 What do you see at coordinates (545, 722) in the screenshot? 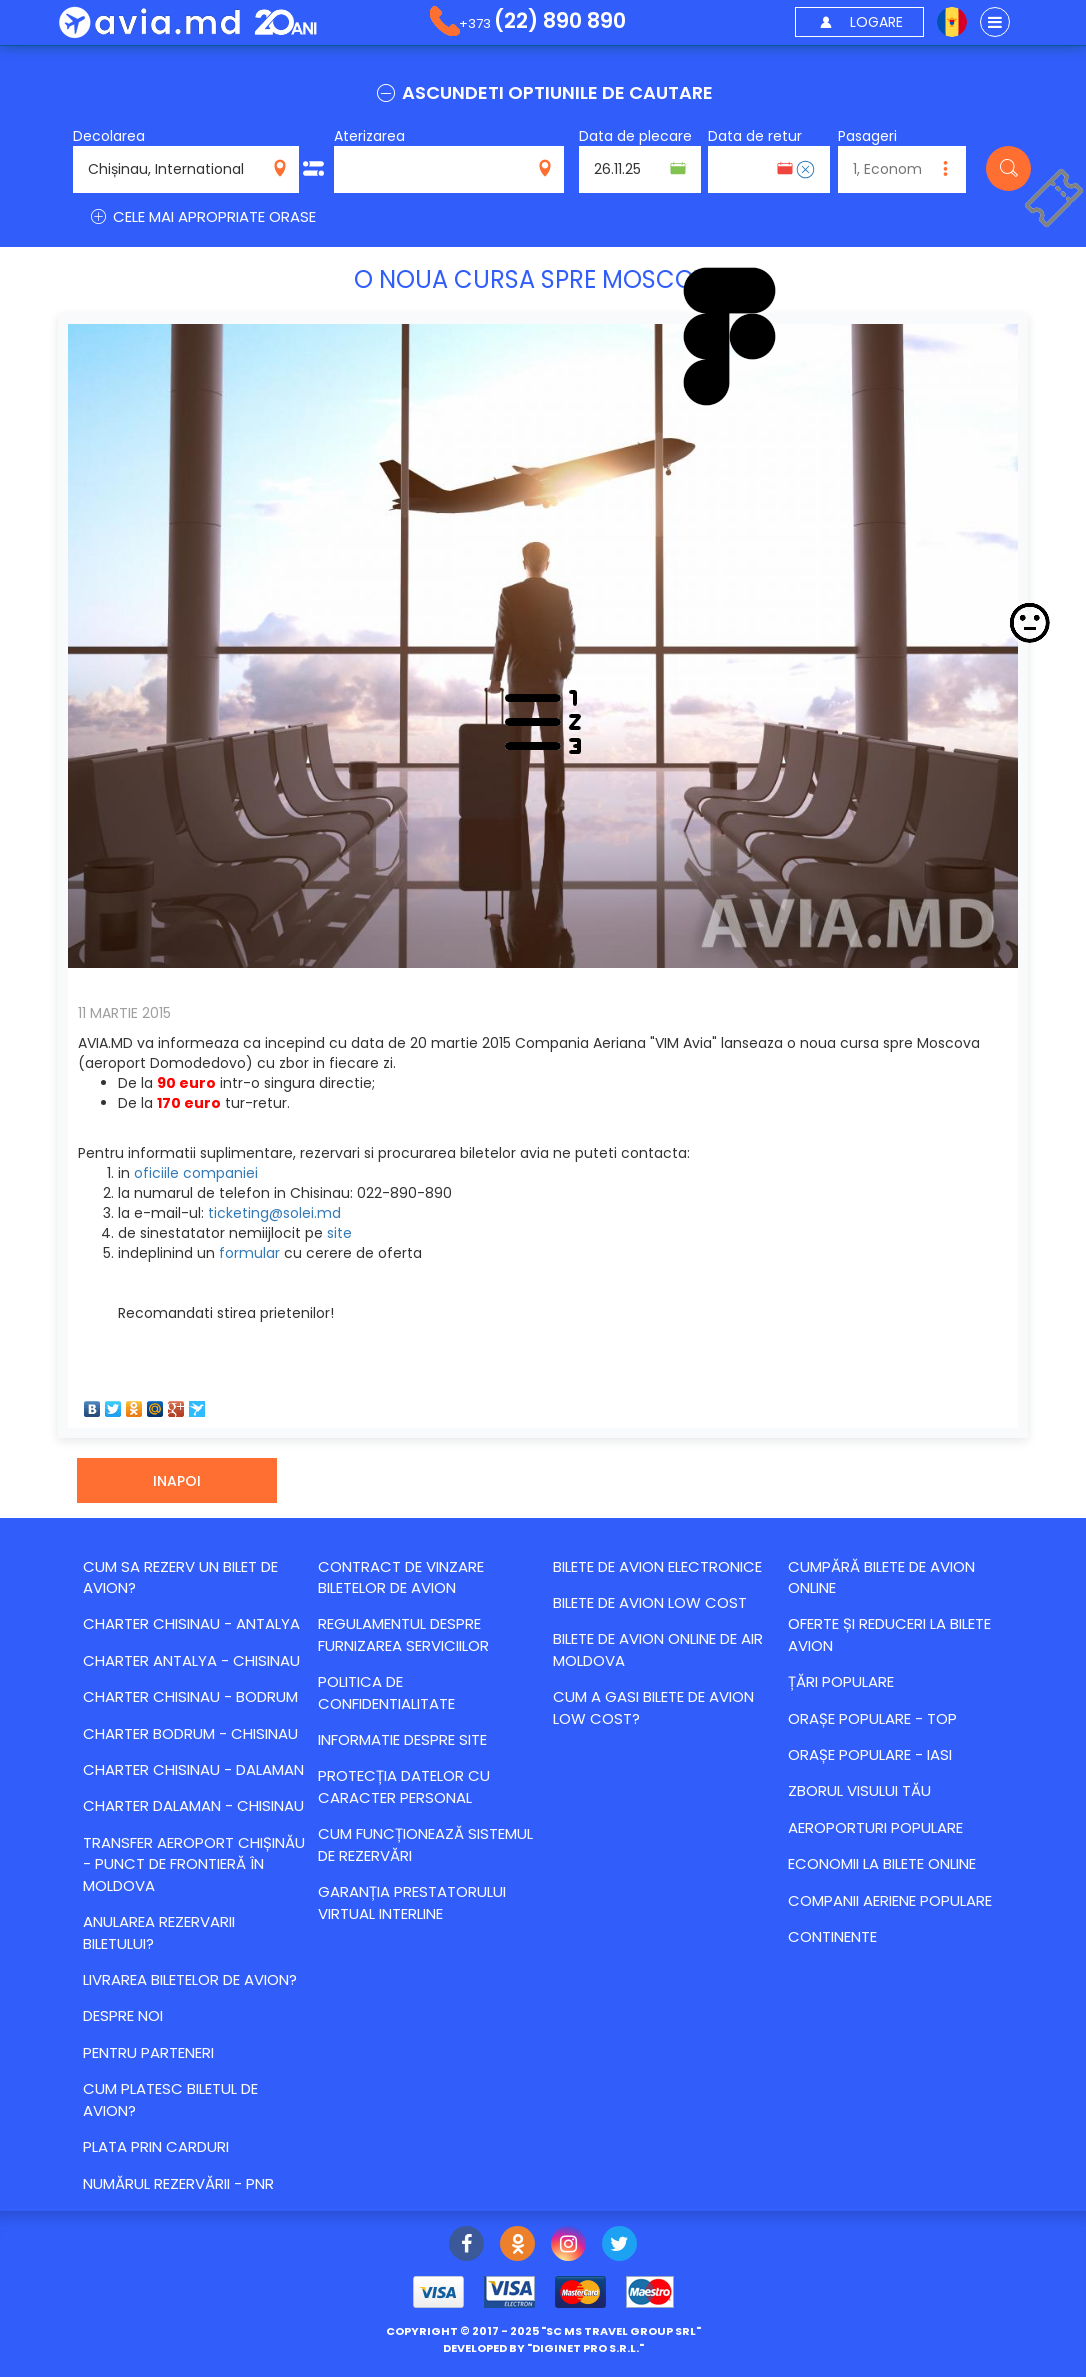
I see `switch to right-to-left numbered list format` at bounding box center [545, 722].